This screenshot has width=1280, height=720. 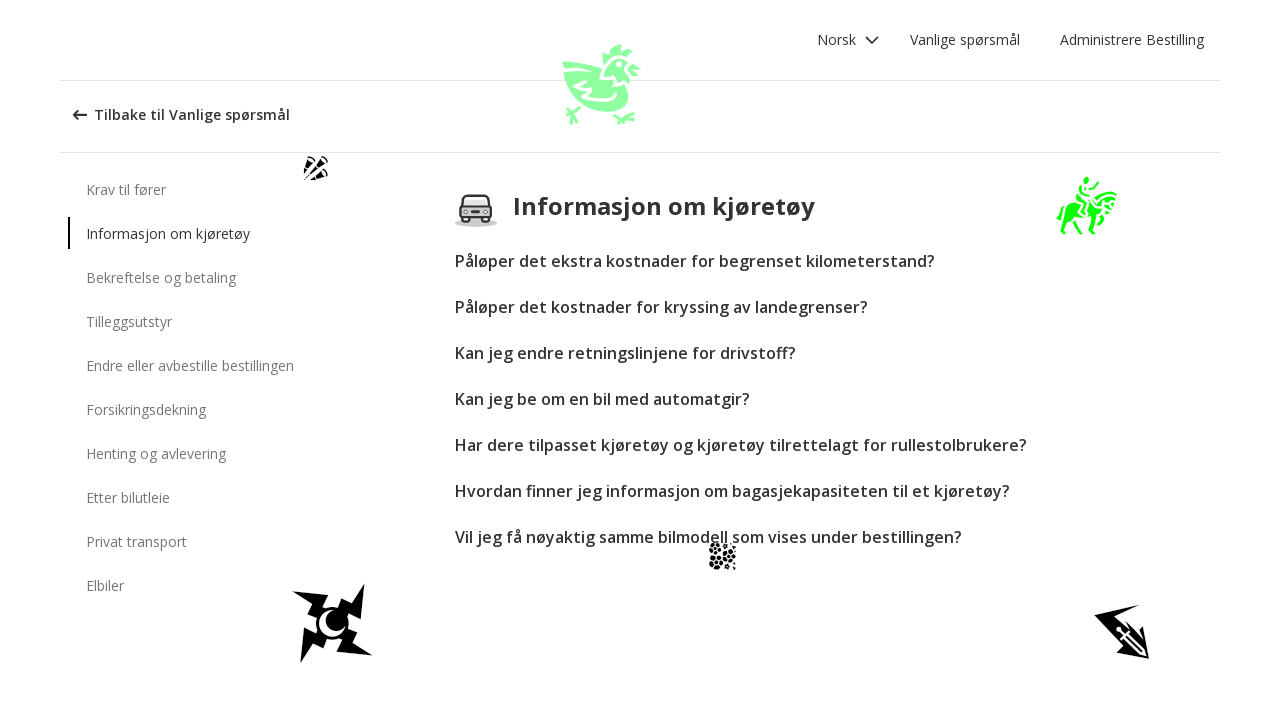 What do you see at coordinates (1086, 205) in the screenshot?
I see `select cavalry unit type` at bounding box center [1086, 205].